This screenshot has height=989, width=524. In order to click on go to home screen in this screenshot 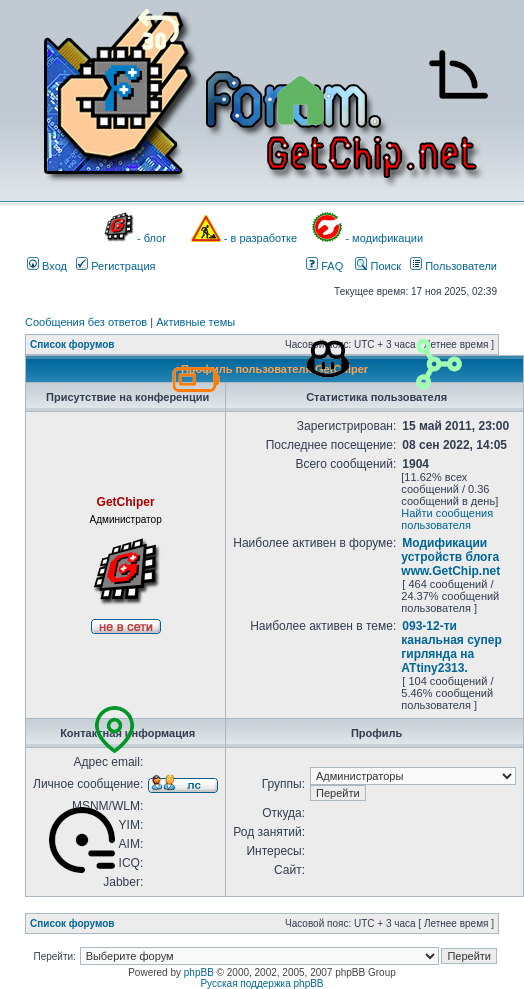, I will do `click(300, 102)`.